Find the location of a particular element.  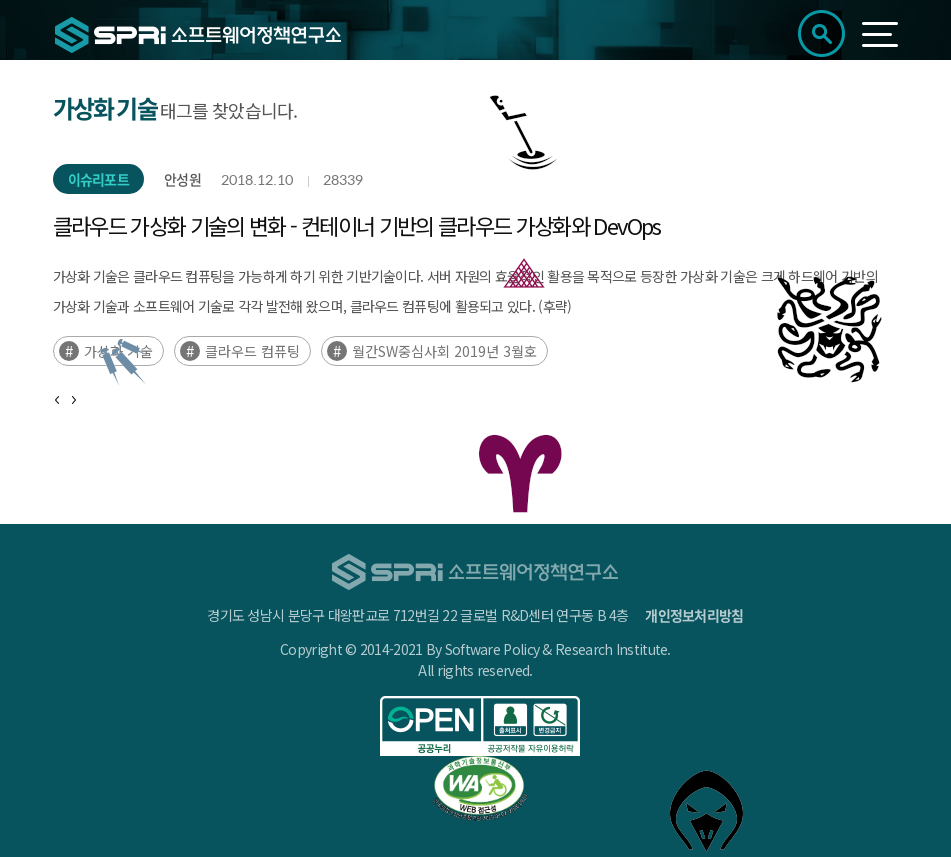

indicates acupuncture or needle-based treatment is located at coordinates (124, 362).